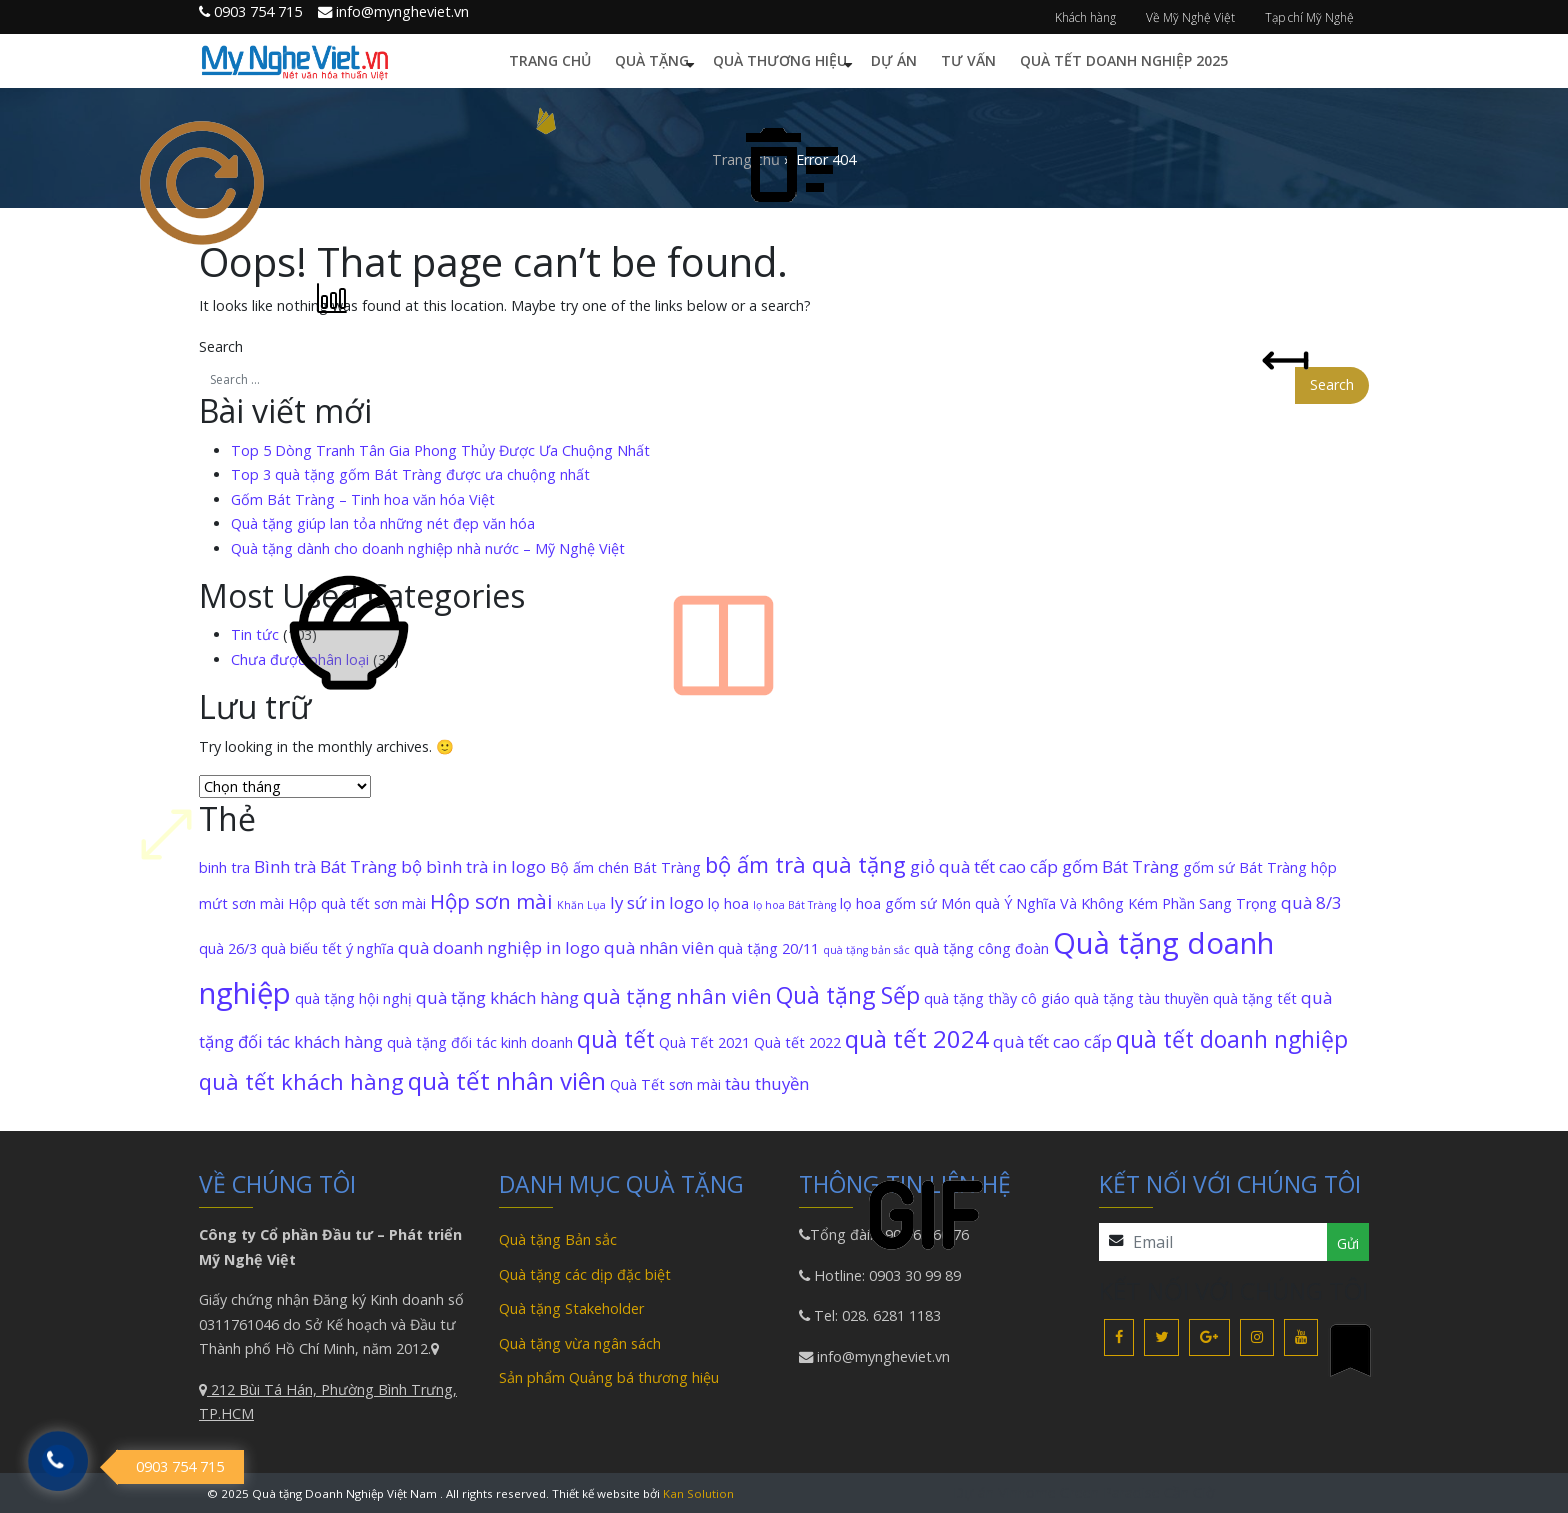  I want to click on insert a GIF into your message, so click(924, 1215).